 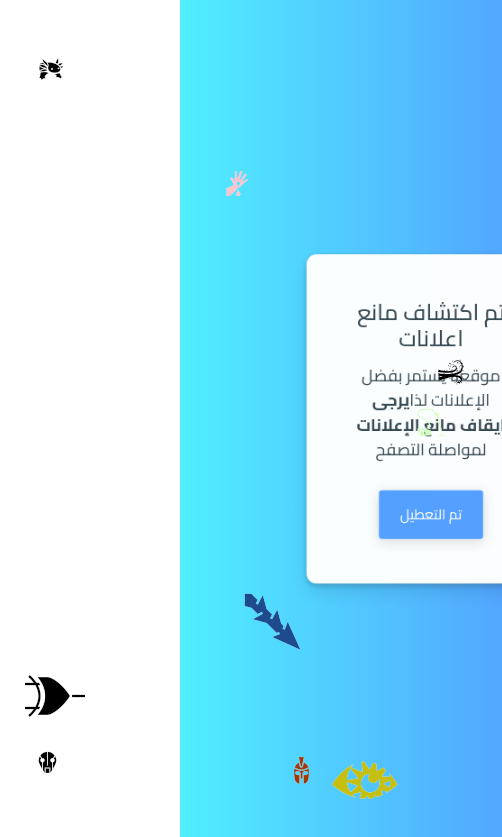 I want to click on indicates sandstorm or dust storm weather condition, so click(x=451, y=372).